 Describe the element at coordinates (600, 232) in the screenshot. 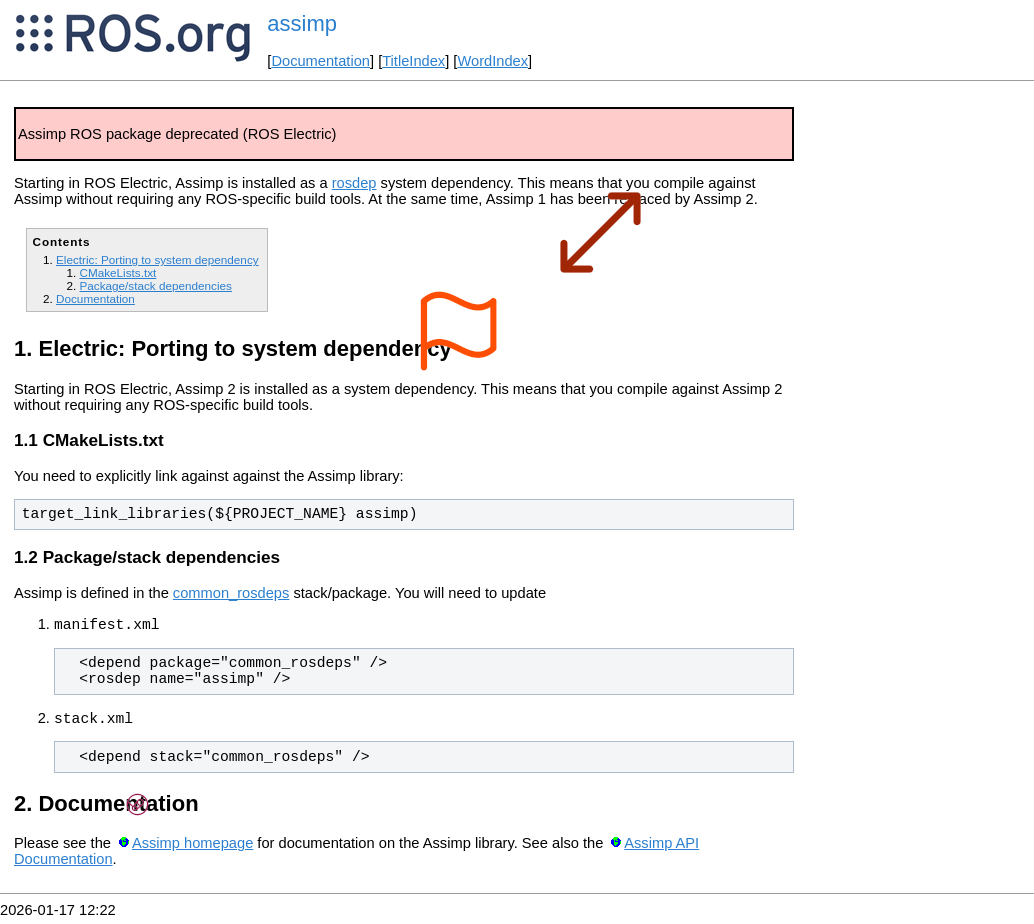

I see `resize a window or element` at that location.